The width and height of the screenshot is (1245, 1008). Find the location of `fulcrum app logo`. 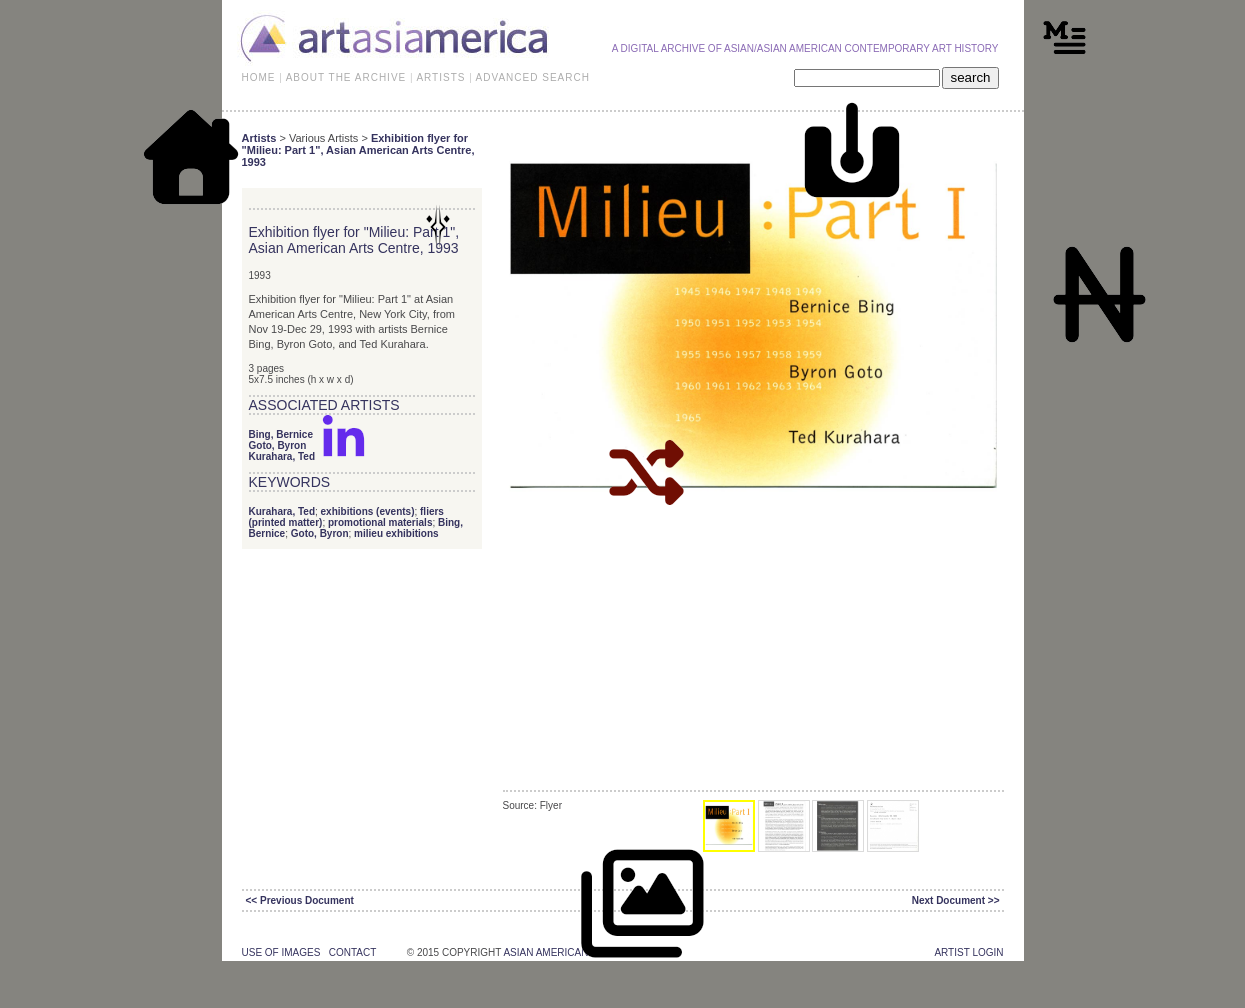

fulcrum app logo is located at coordinates (438, 227).